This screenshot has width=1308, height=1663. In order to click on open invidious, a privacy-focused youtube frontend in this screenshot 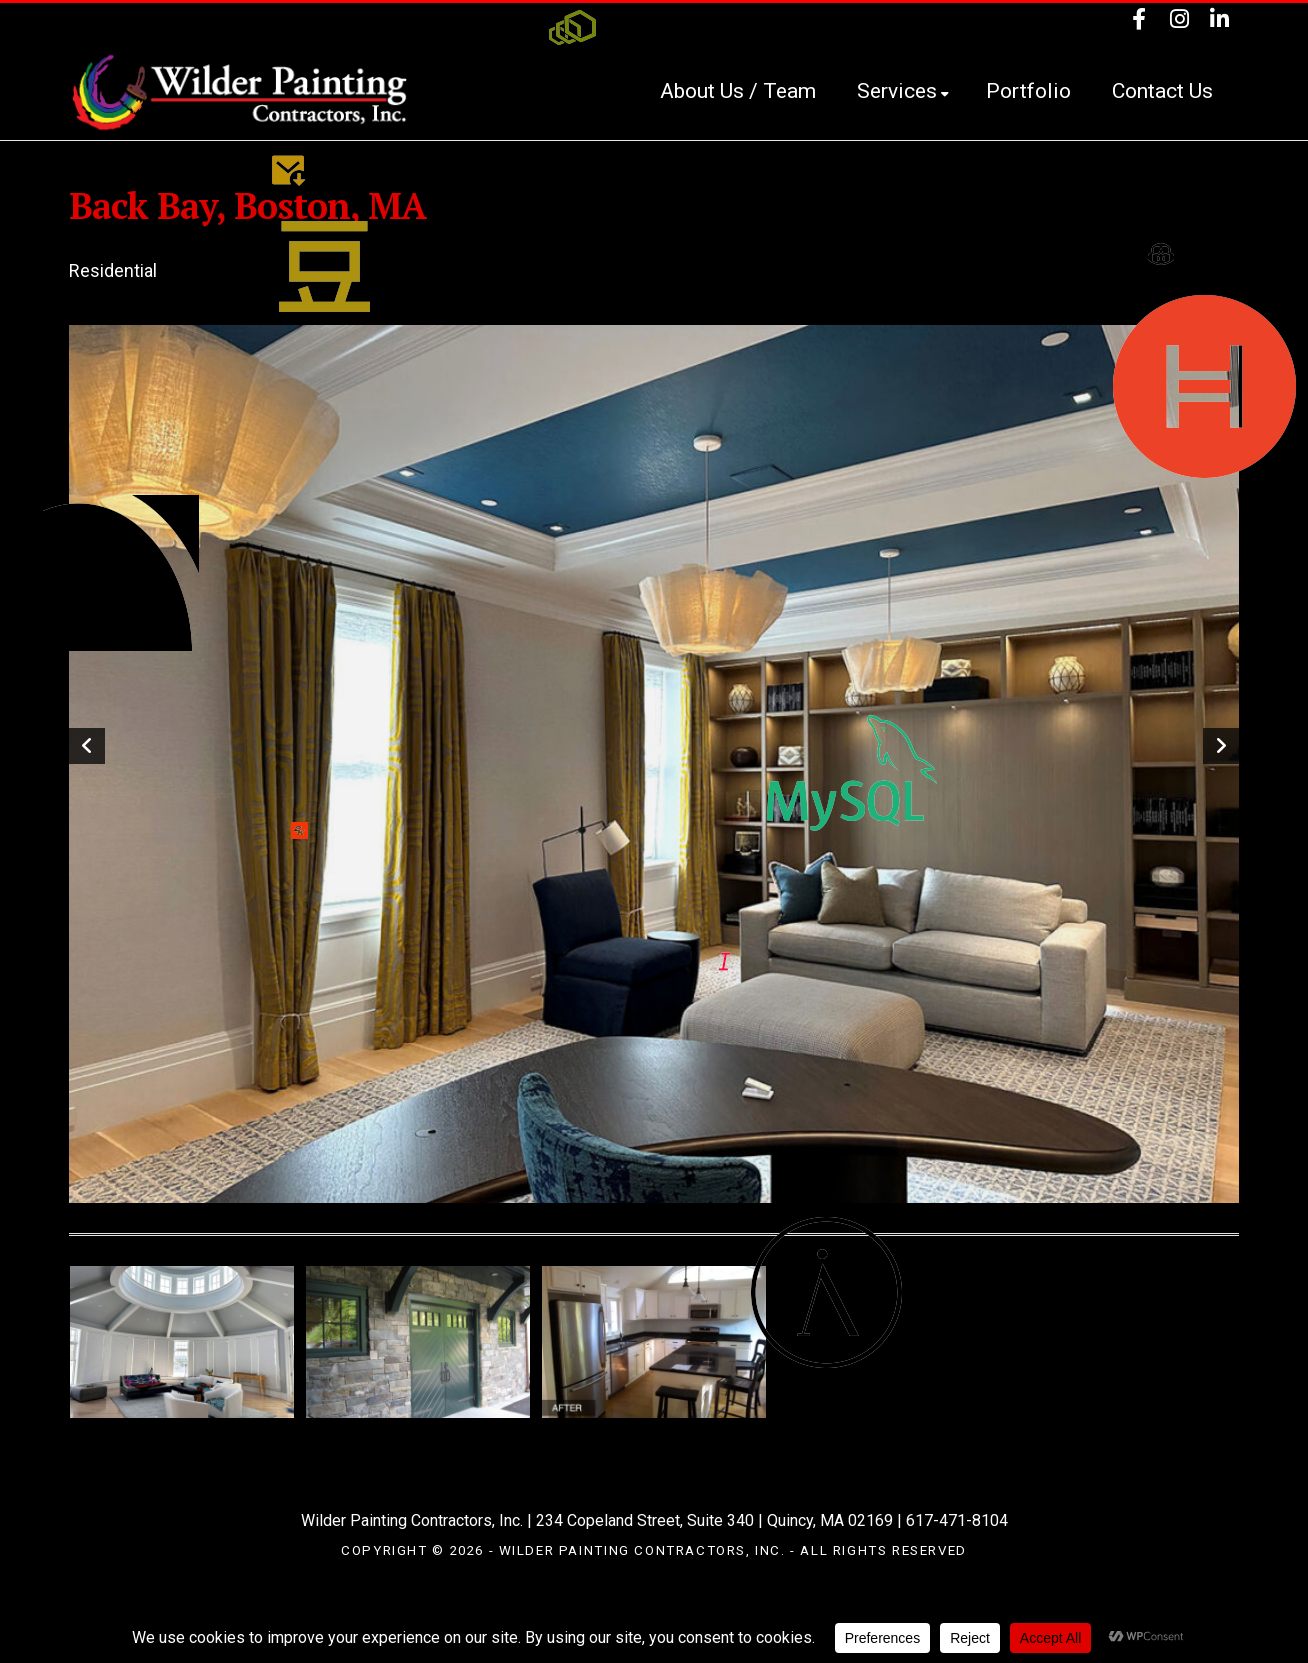, I will do `click(826, 1292)`.